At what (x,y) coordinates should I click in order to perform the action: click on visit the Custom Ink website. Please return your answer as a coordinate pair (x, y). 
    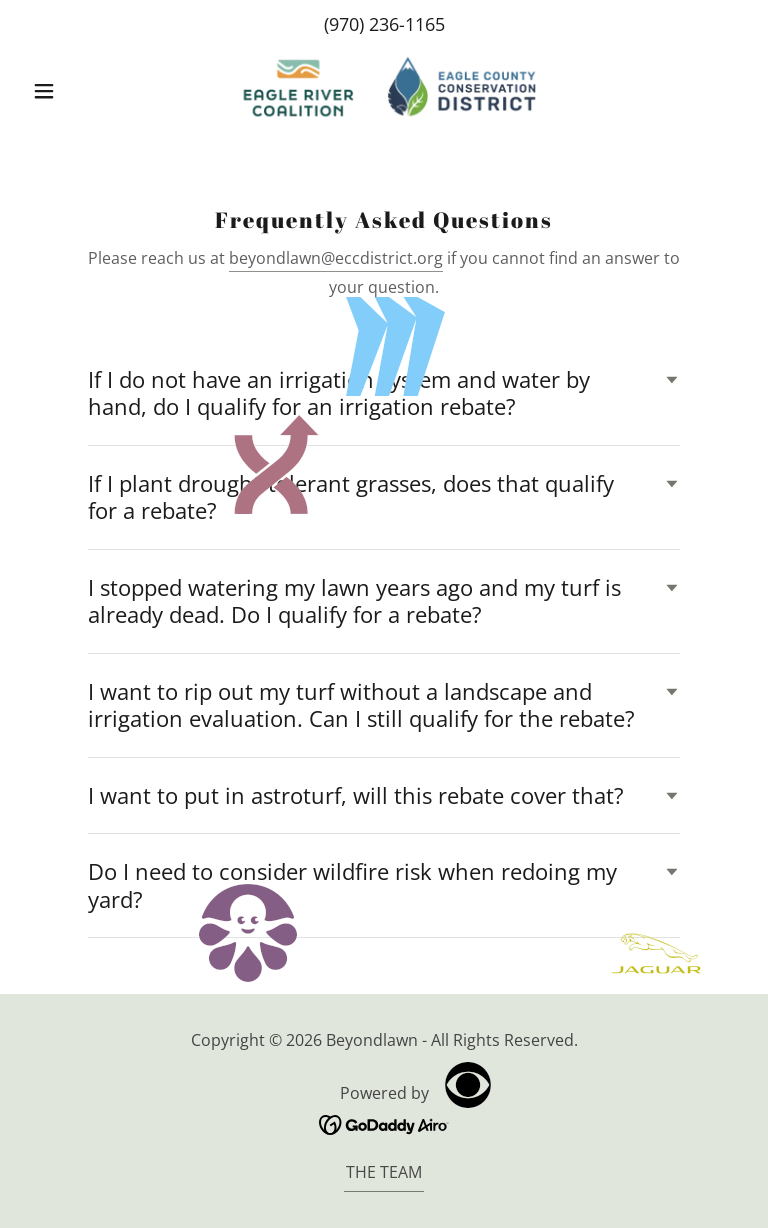
    Looking at the image, I should click on (248, 933).